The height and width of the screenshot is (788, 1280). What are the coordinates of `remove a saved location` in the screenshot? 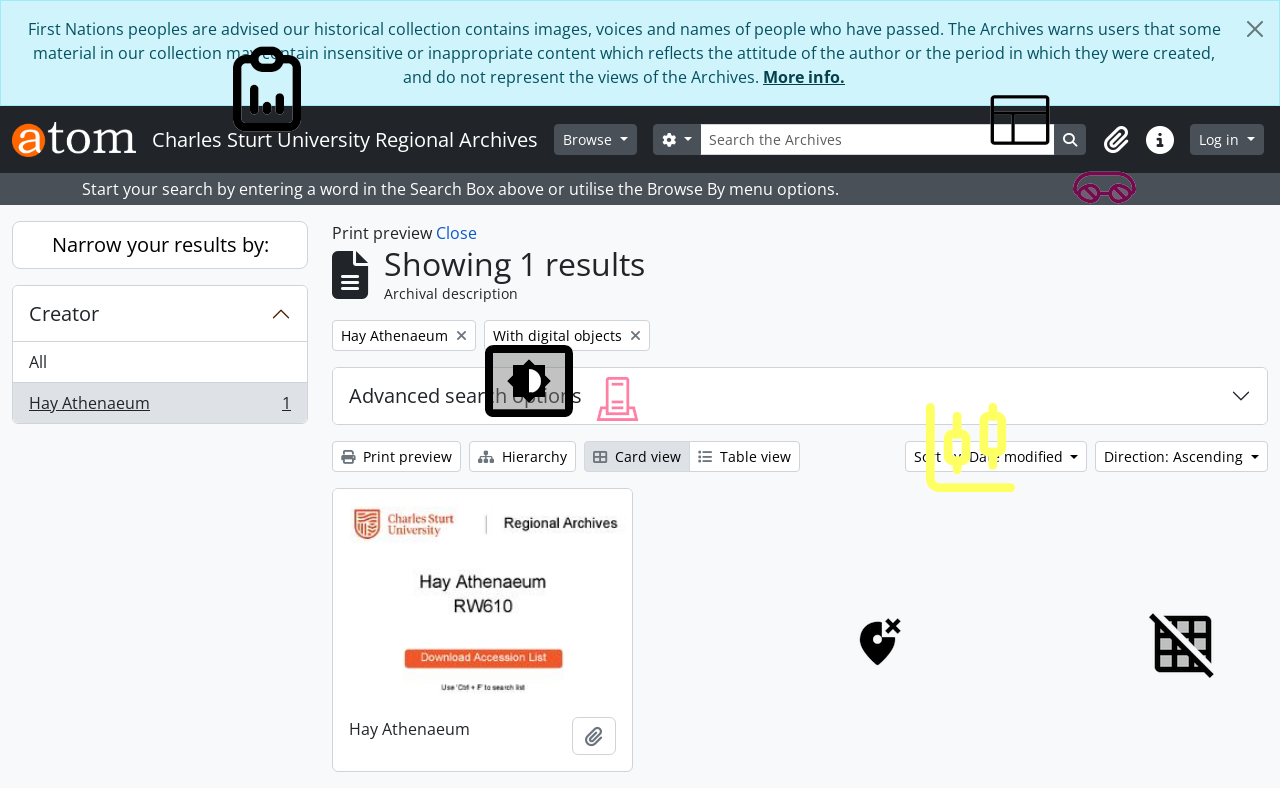 It's located at (877, 641).